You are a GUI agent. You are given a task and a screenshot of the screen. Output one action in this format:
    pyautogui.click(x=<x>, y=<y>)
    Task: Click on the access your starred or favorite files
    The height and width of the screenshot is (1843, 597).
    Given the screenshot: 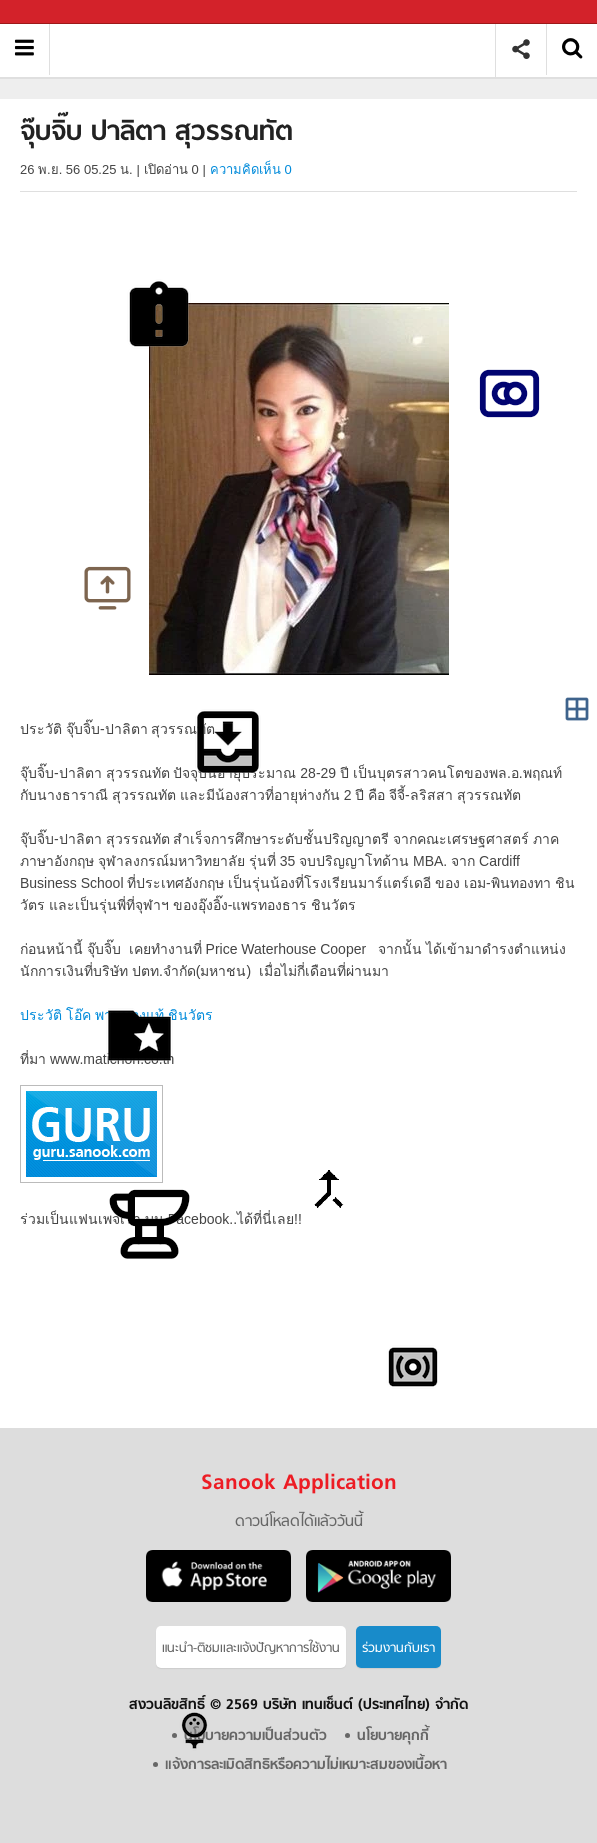 What is the action you would take?
    pyautogui.click(x=139, y=1035)
    